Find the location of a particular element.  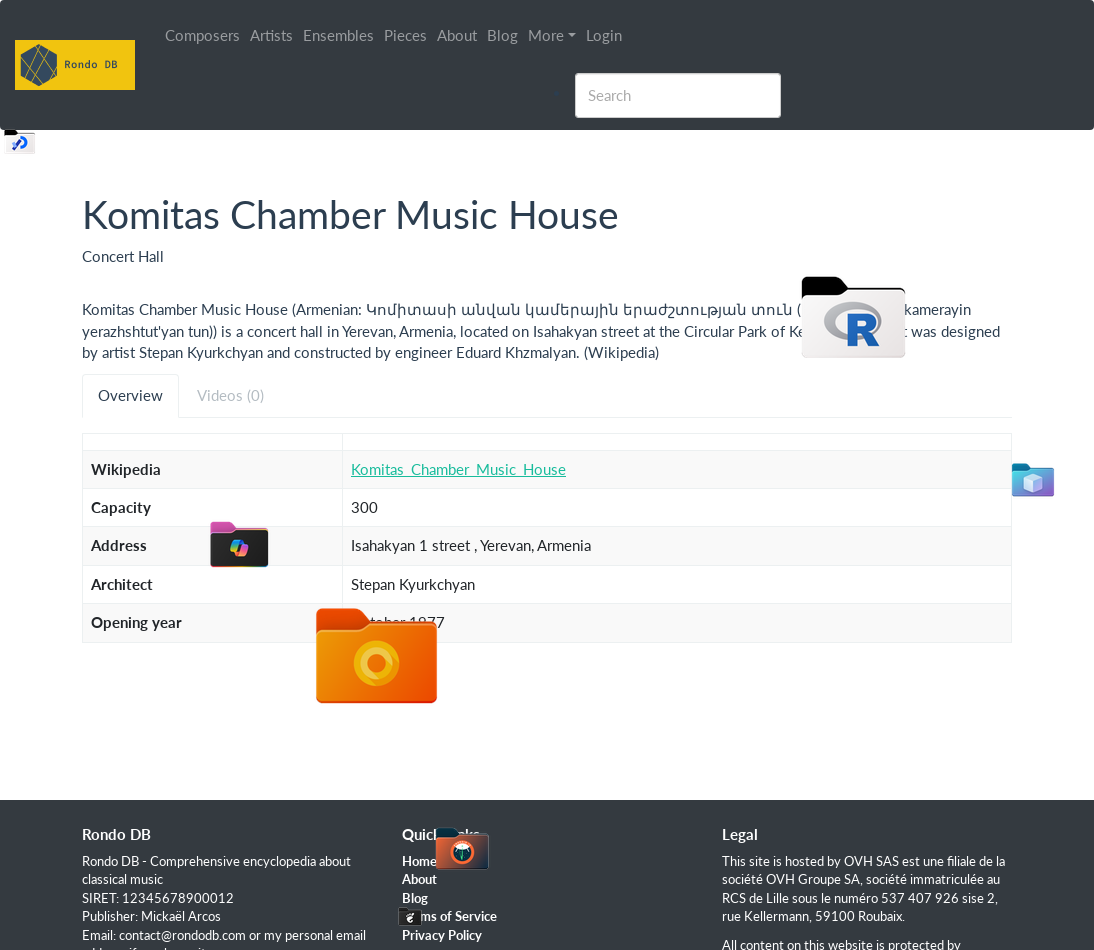

open folder containing R project files is located at coordinates (853, 320).